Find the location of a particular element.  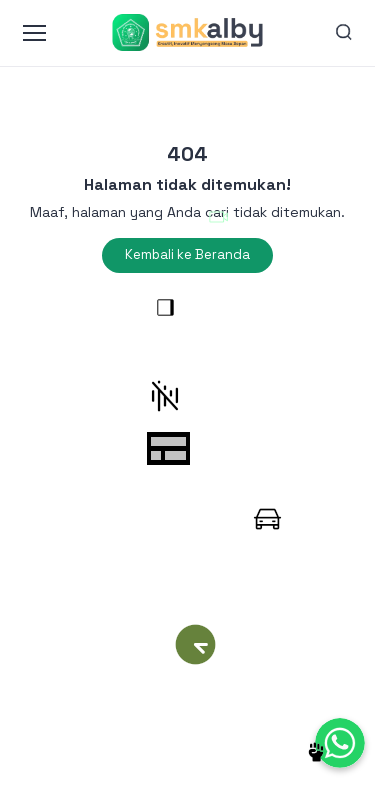

mute or disable audio input is located at coordinates (165, 396).